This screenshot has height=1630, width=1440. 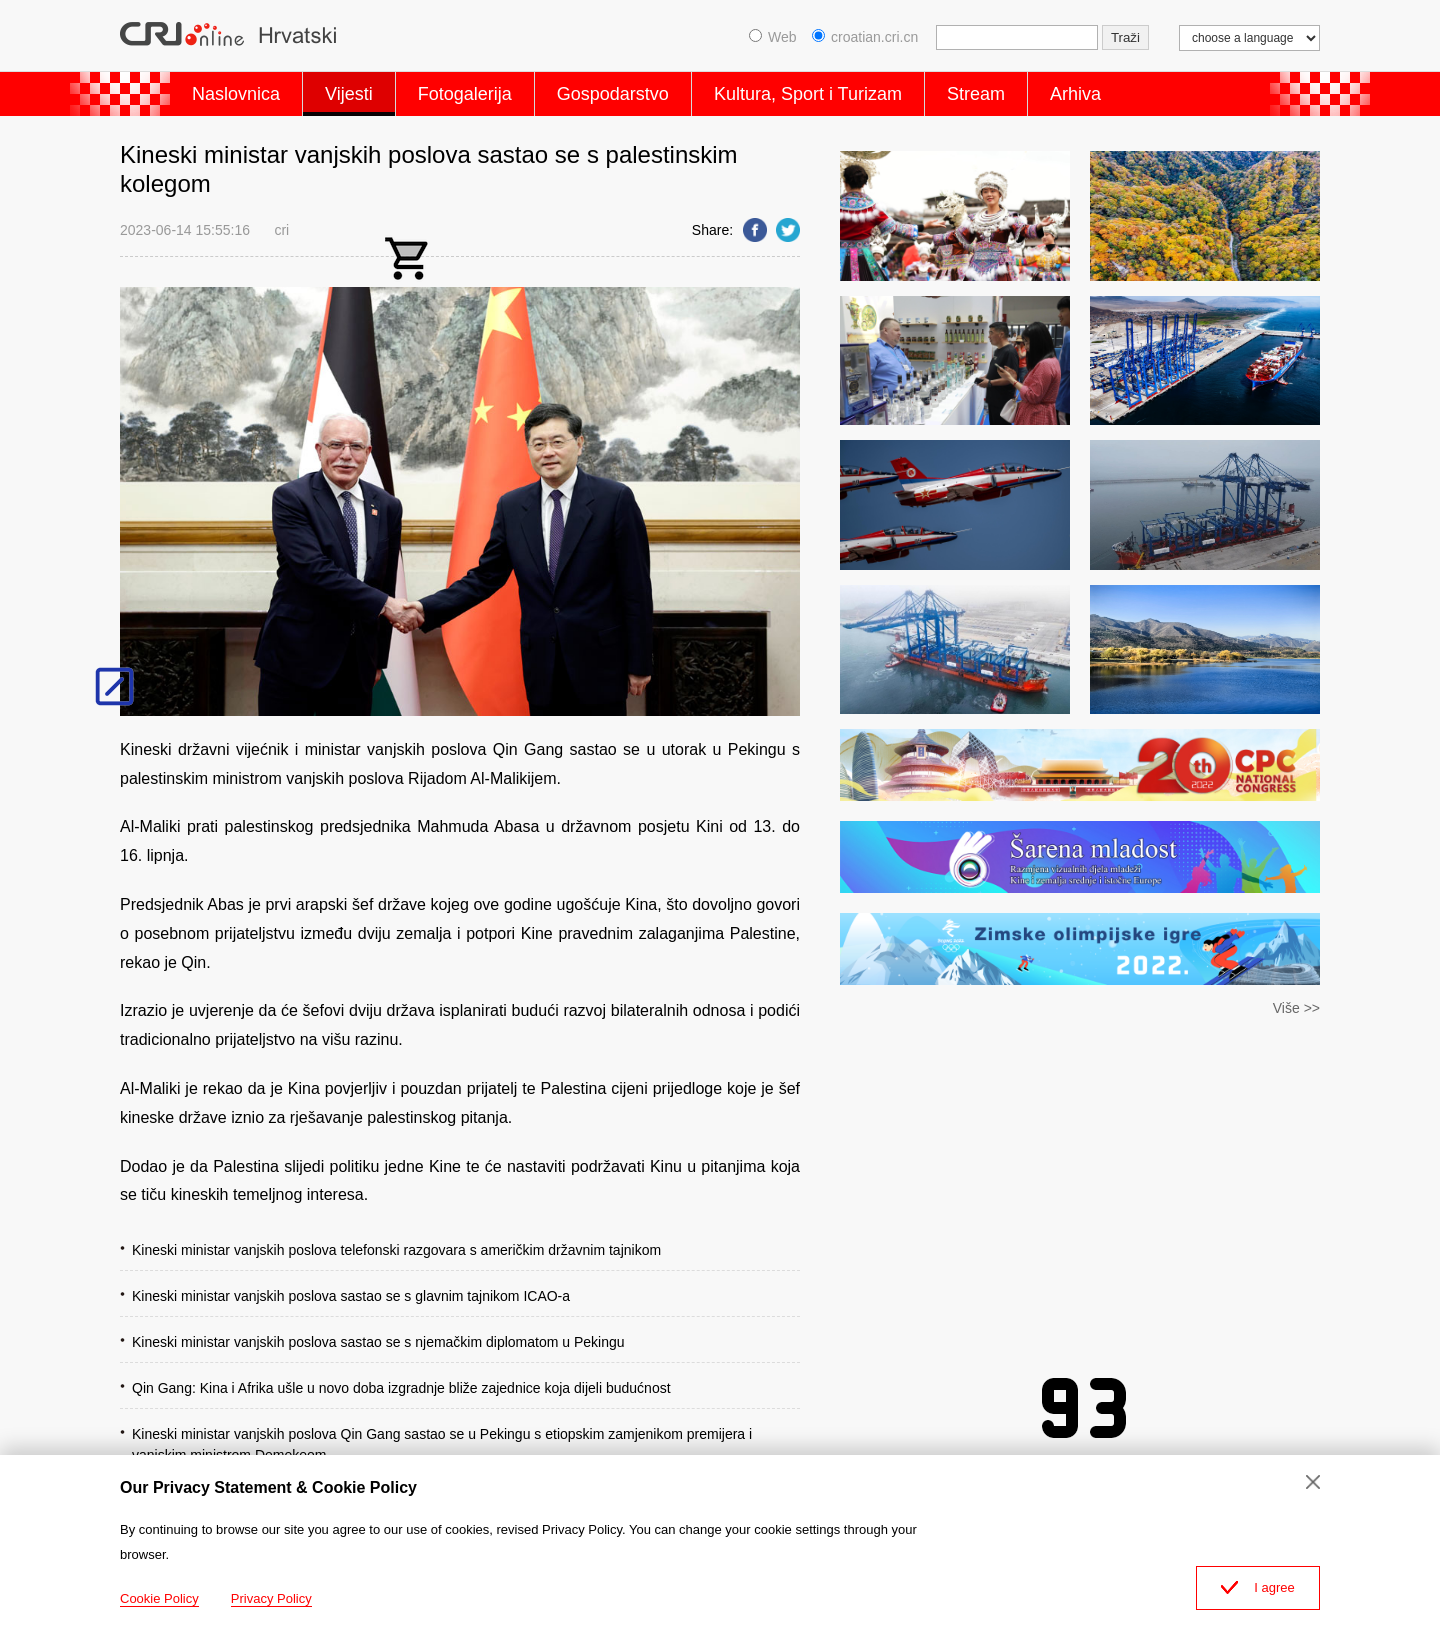 What do you see at coordinates (1084, 1408) in the screenshot?
I see `displays the number 93 as a badge or counter` at bounding box center [1084, 1408].